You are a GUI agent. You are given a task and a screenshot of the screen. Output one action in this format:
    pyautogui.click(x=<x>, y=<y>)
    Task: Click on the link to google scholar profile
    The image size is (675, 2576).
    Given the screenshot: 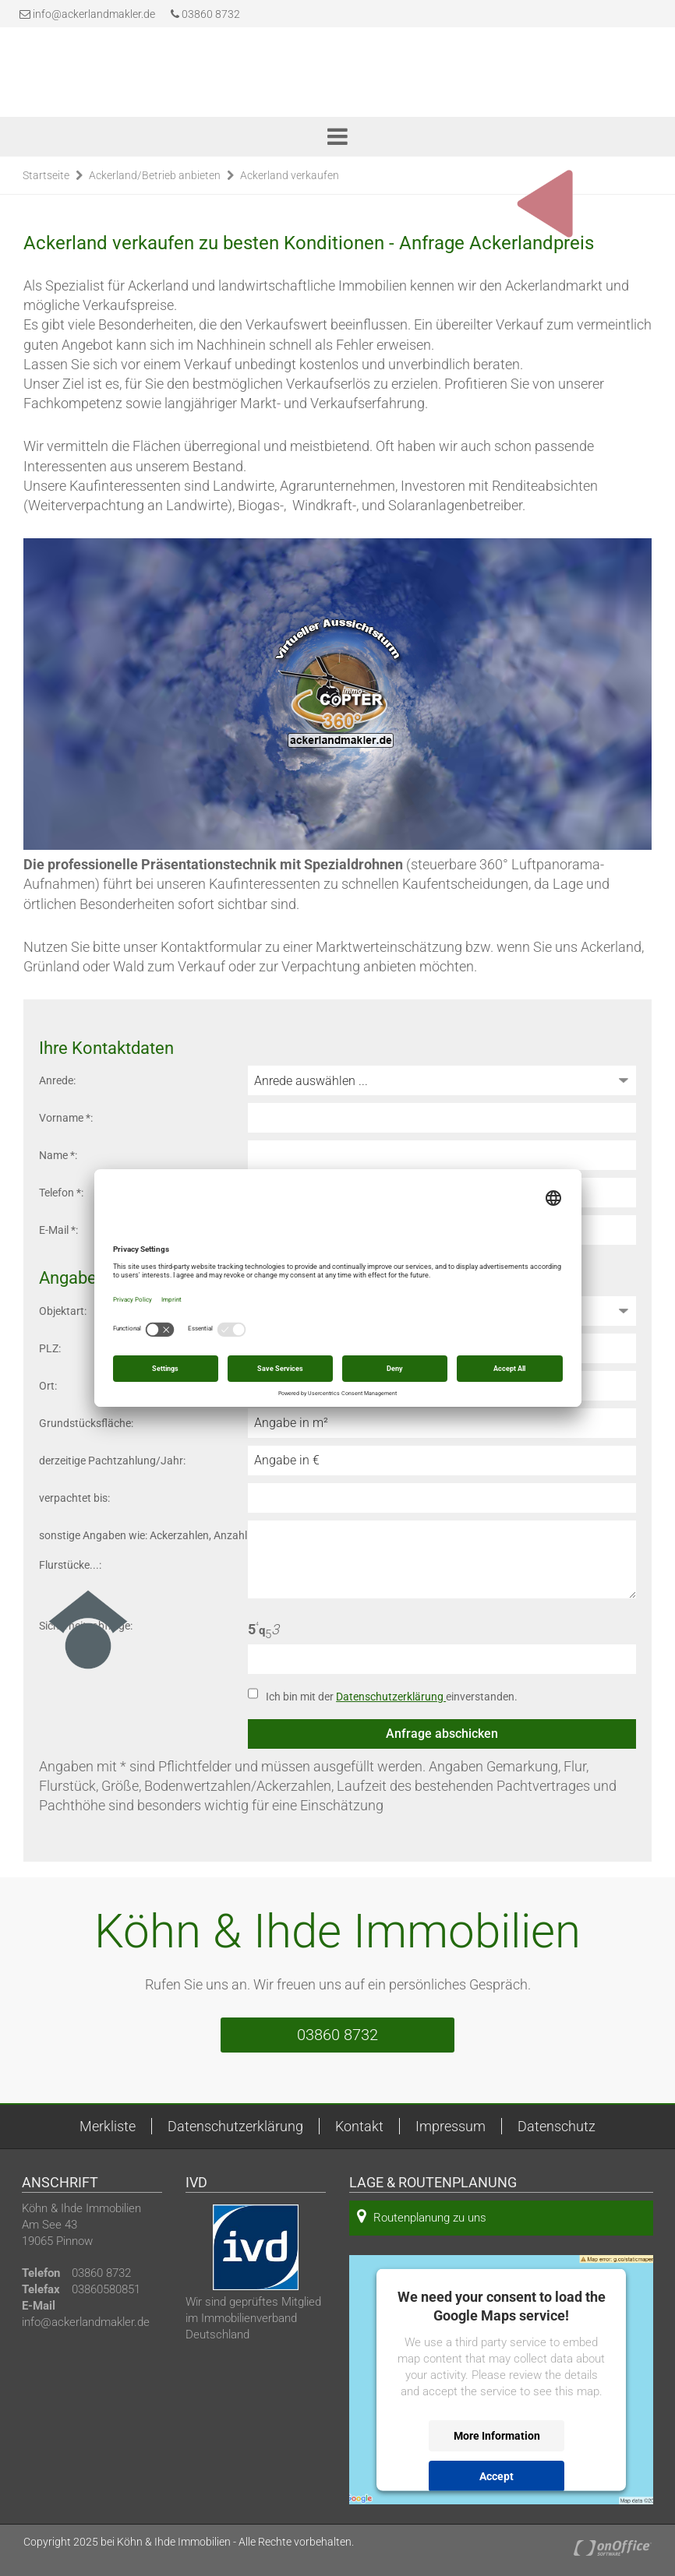 What is the action you would take?
    pyautogui.click(x=88, y=1630)
    